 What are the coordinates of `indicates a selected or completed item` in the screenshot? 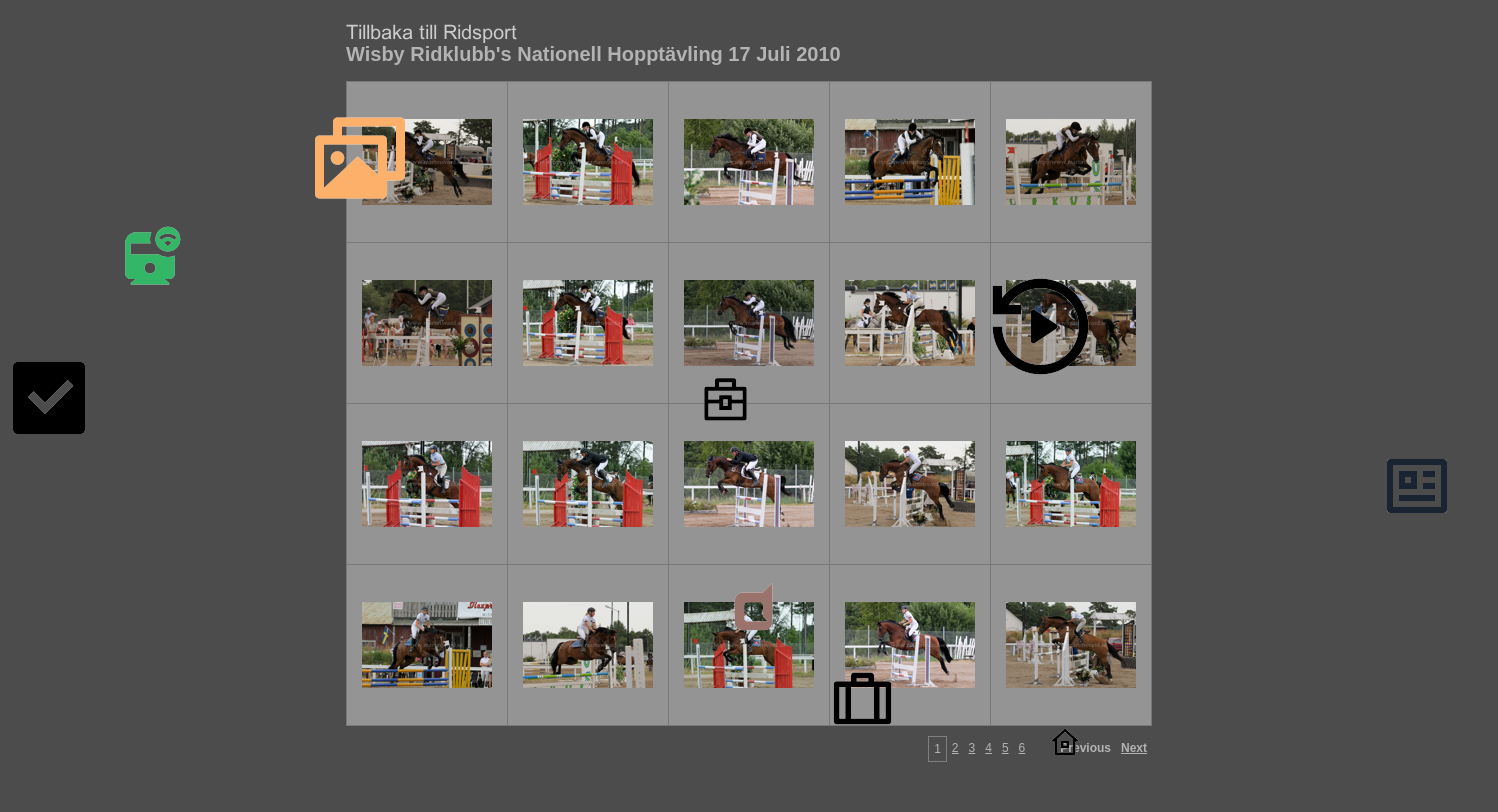 It's located at (49, 398).